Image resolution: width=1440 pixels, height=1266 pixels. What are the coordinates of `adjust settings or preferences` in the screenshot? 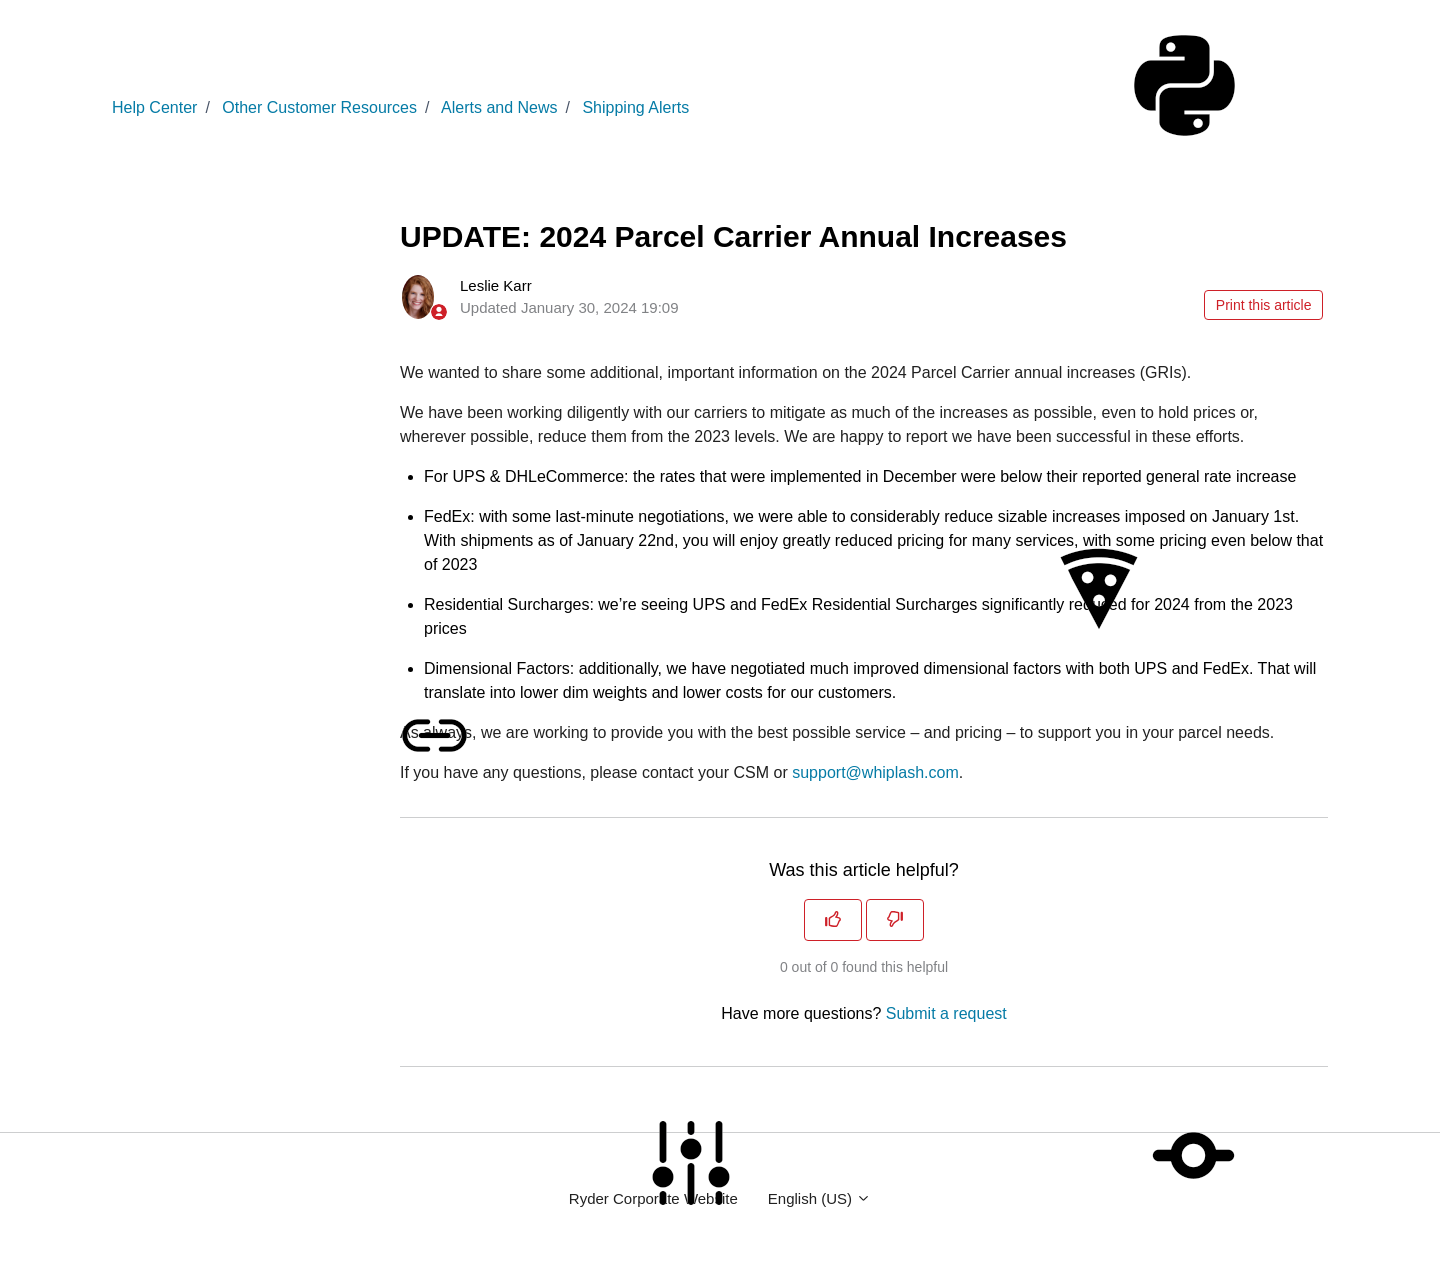 It's located at (691, 1163).